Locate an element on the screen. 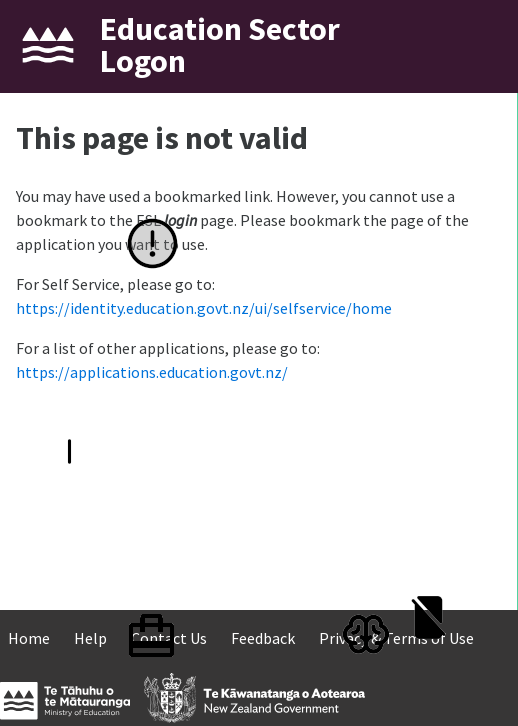 The height and width of the screenshot is (726, 518). access AI or smart features is located at coordinates (366, 635).